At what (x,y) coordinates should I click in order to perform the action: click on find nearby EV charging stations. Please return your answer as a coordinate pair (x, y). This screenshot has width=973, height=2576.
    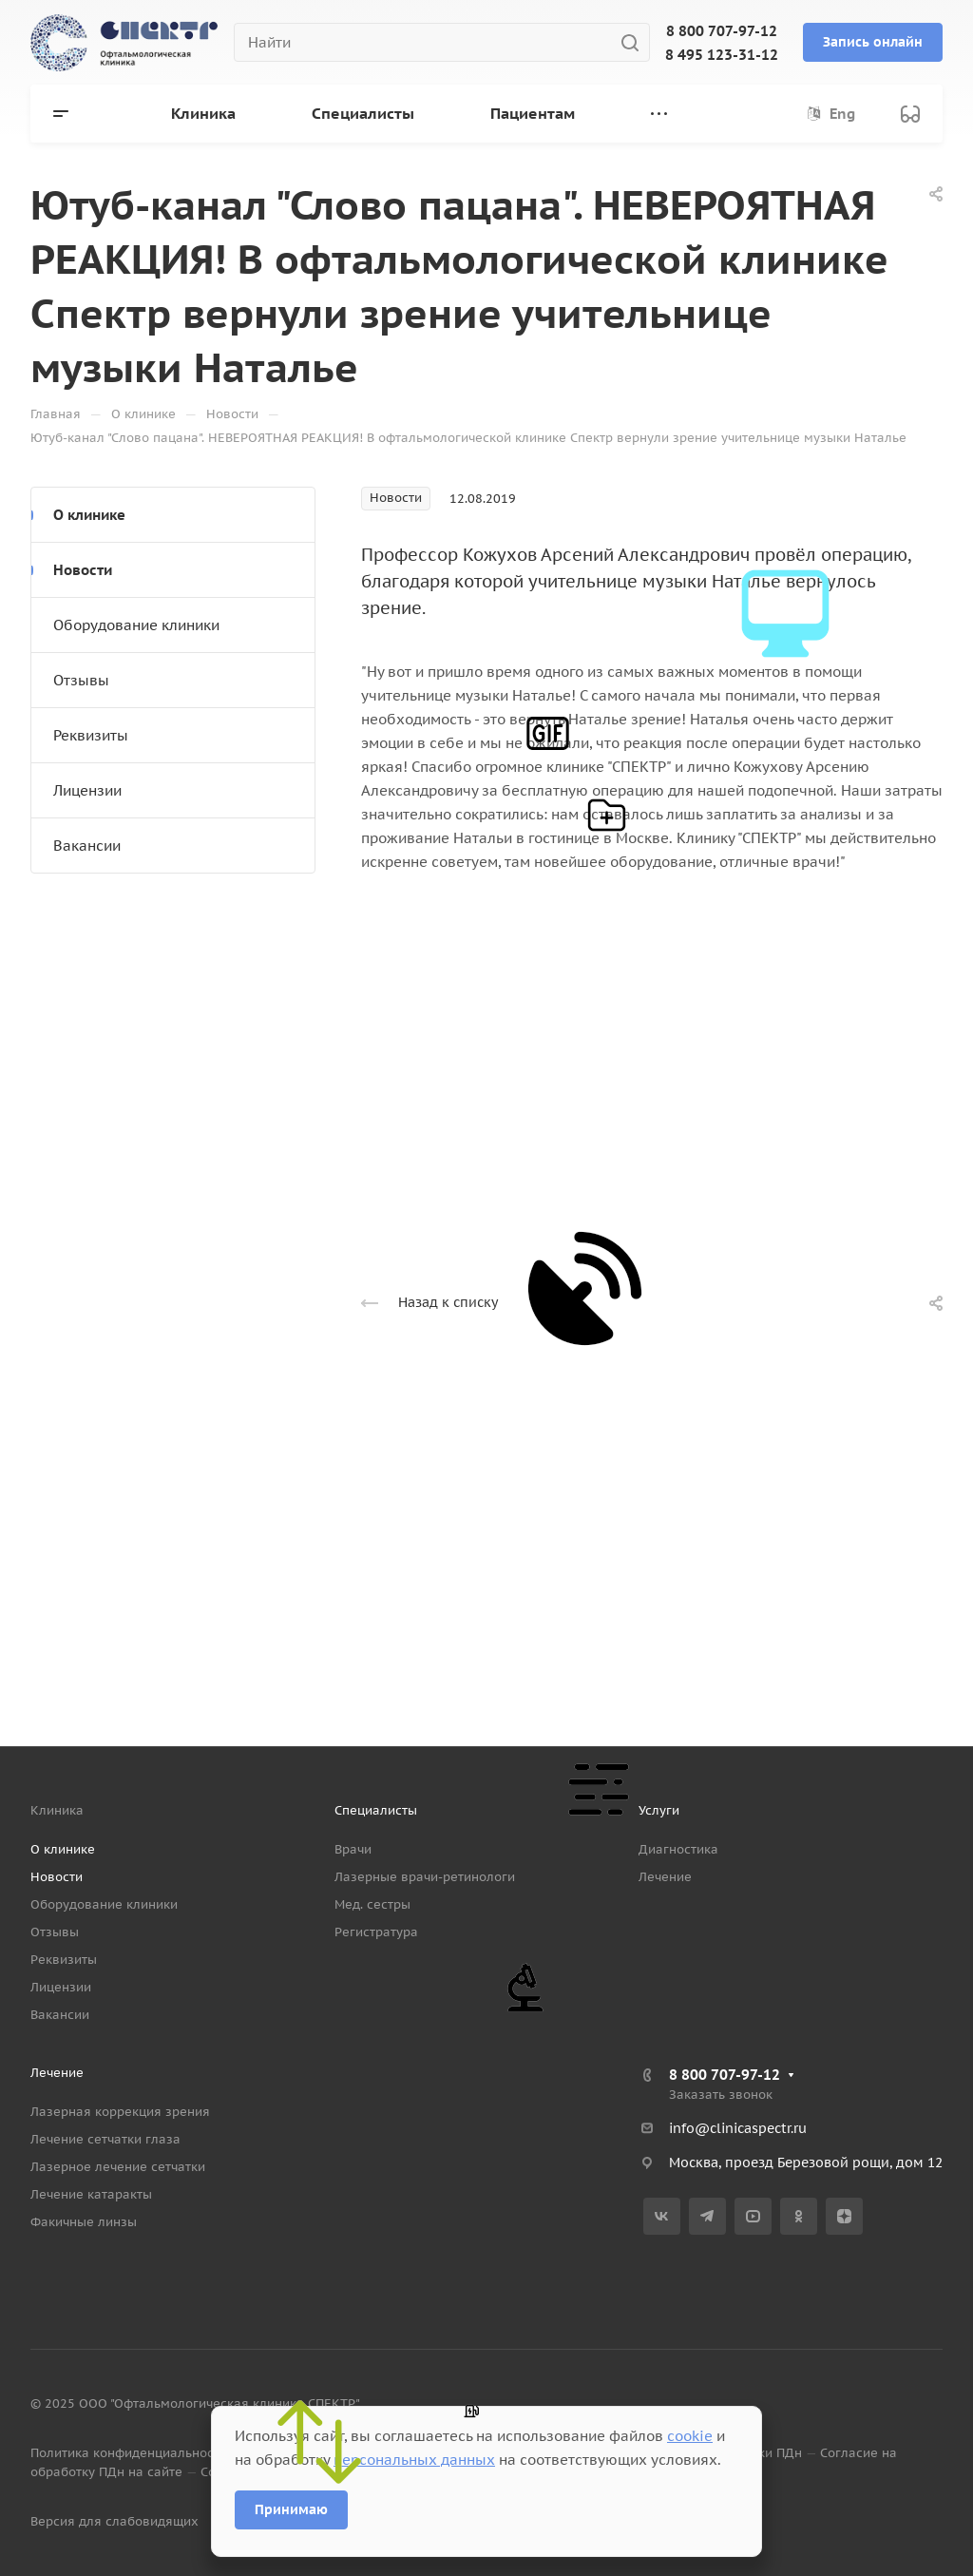
    Looking at the image, I should click on (470, 2411).